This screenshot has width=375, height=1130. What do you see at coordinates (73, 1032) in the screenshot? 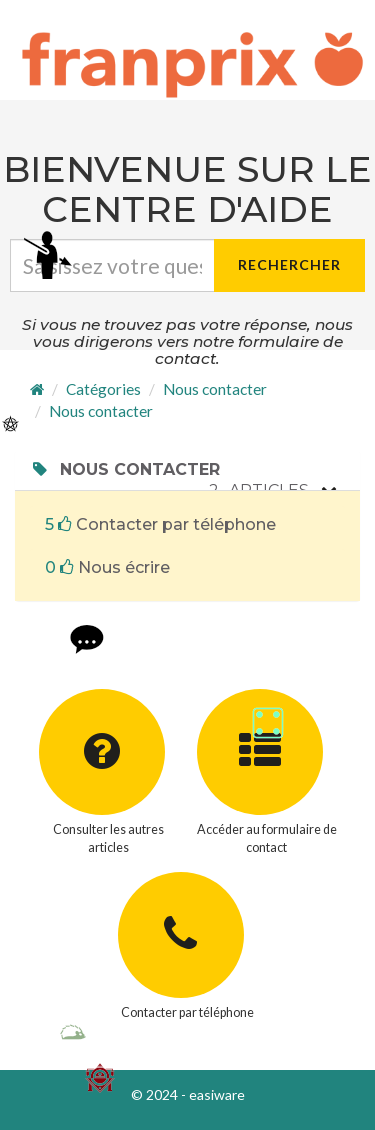
I see `decorative animal icon for games or profiles` at bounding box center [73, 1032].